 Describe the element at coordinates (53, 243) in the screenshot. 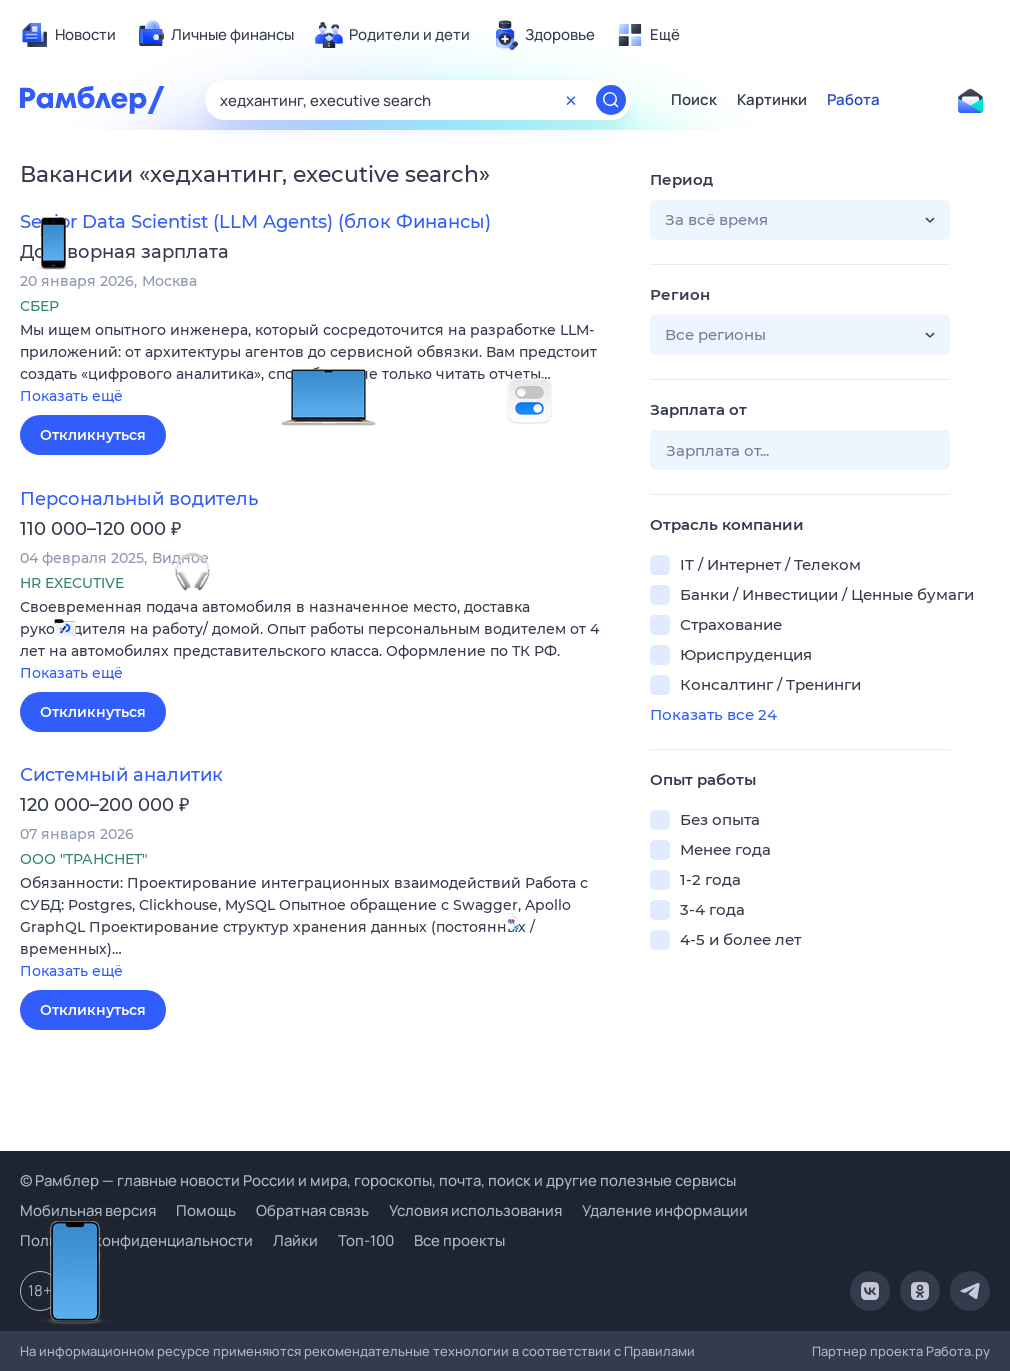

I see `manage connected iPhone 5c device` at that location.